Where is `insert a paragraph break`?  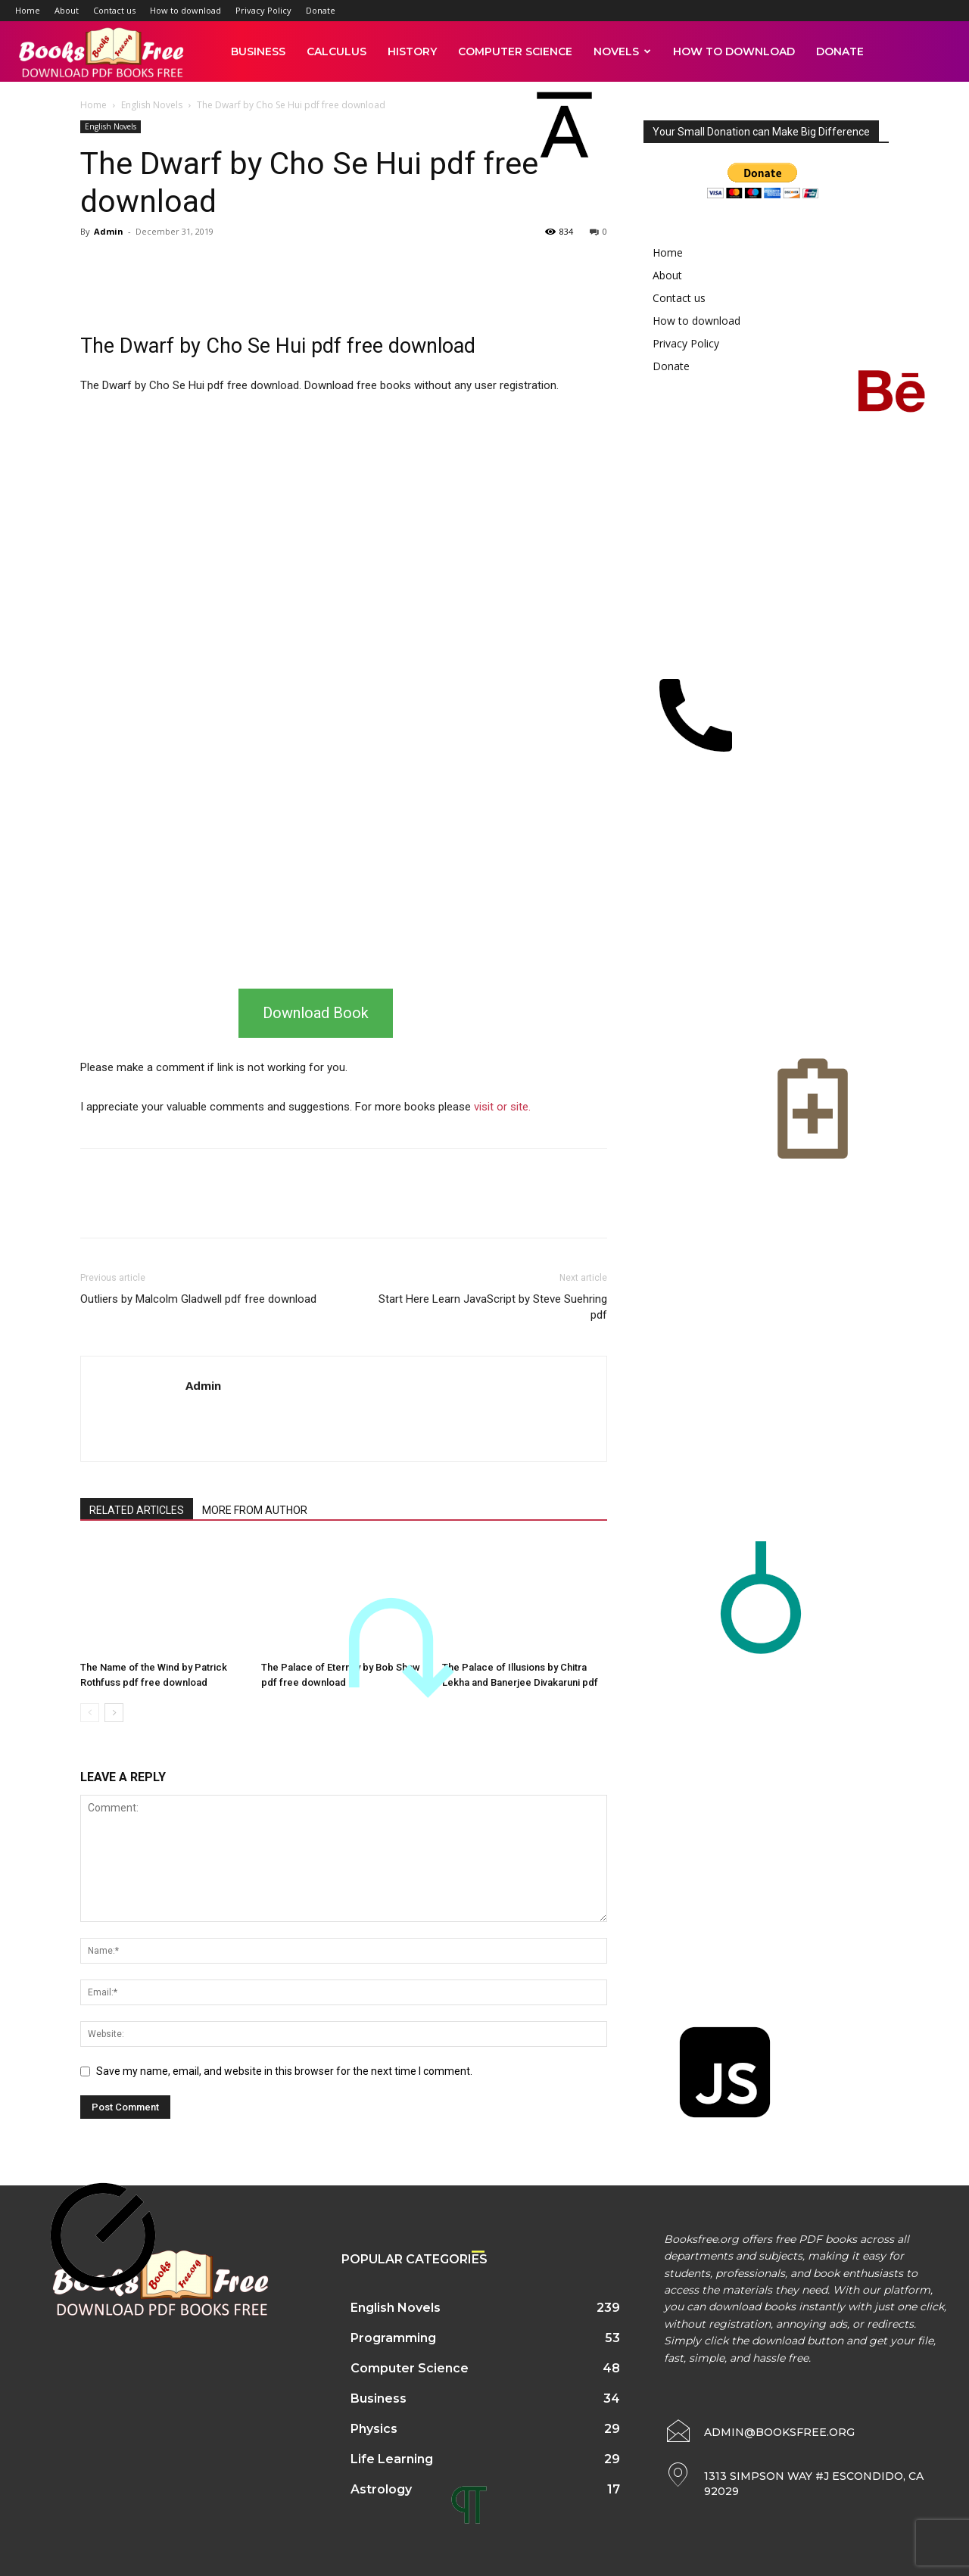
insert a paragraph break is located at coordinates (469, 2503).